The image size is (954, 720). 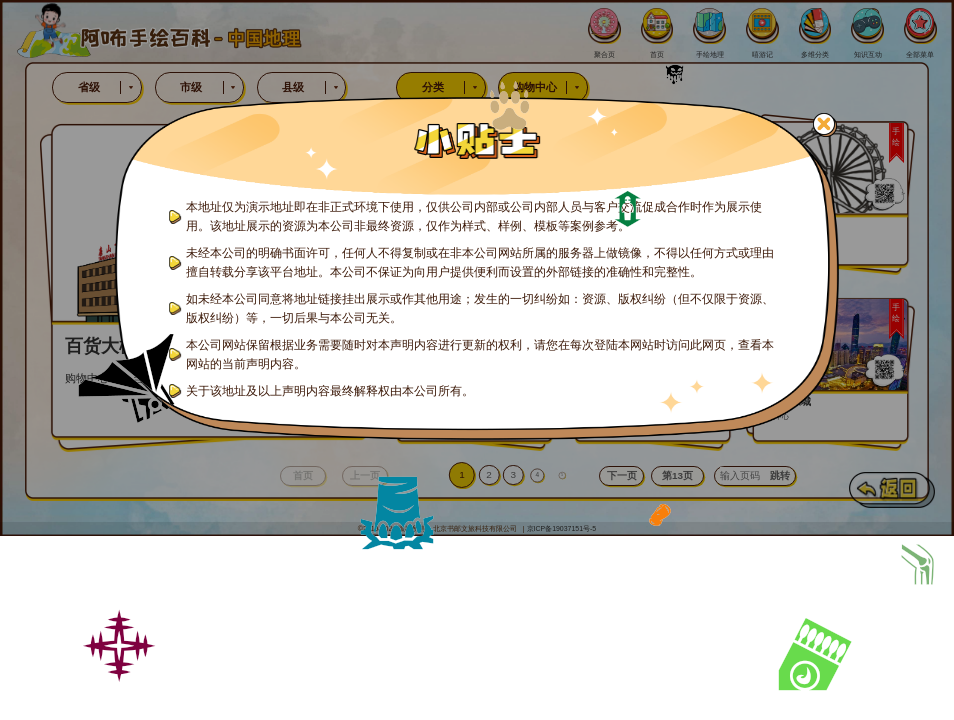 What do you see at coordinates (660, 515) in the screenshot?
I see `select potato as a game resource or ingredient` at bounding box center [660, 515].